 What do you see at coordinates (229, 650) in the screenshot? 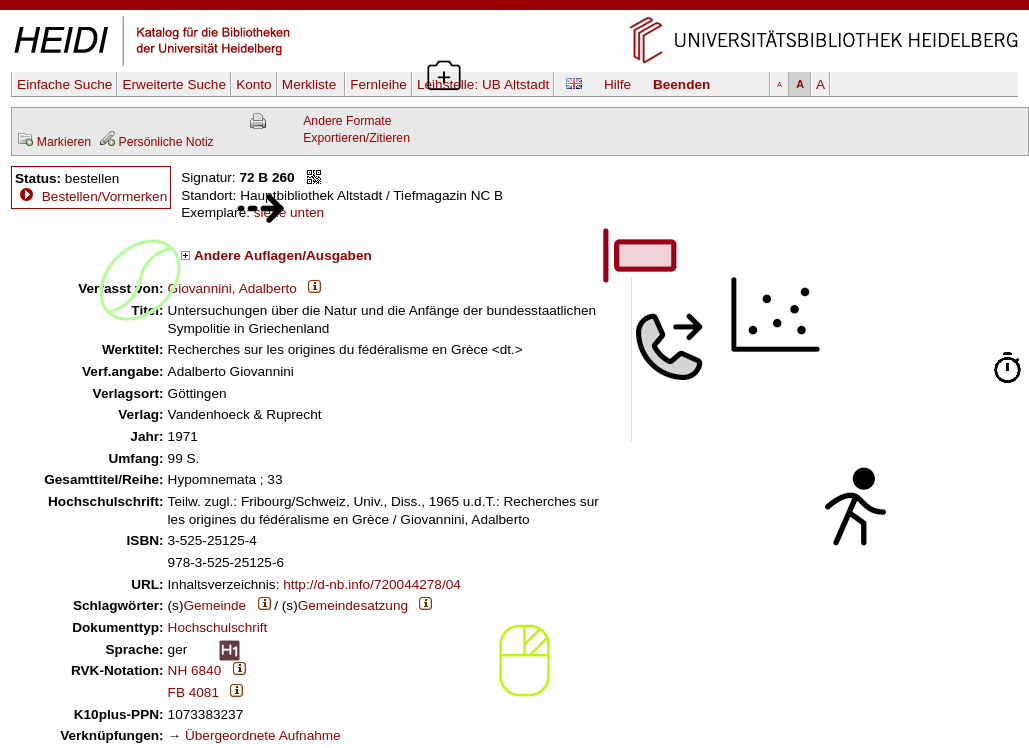
I see `format text as heading level 1` at bounding box center [229, 650].